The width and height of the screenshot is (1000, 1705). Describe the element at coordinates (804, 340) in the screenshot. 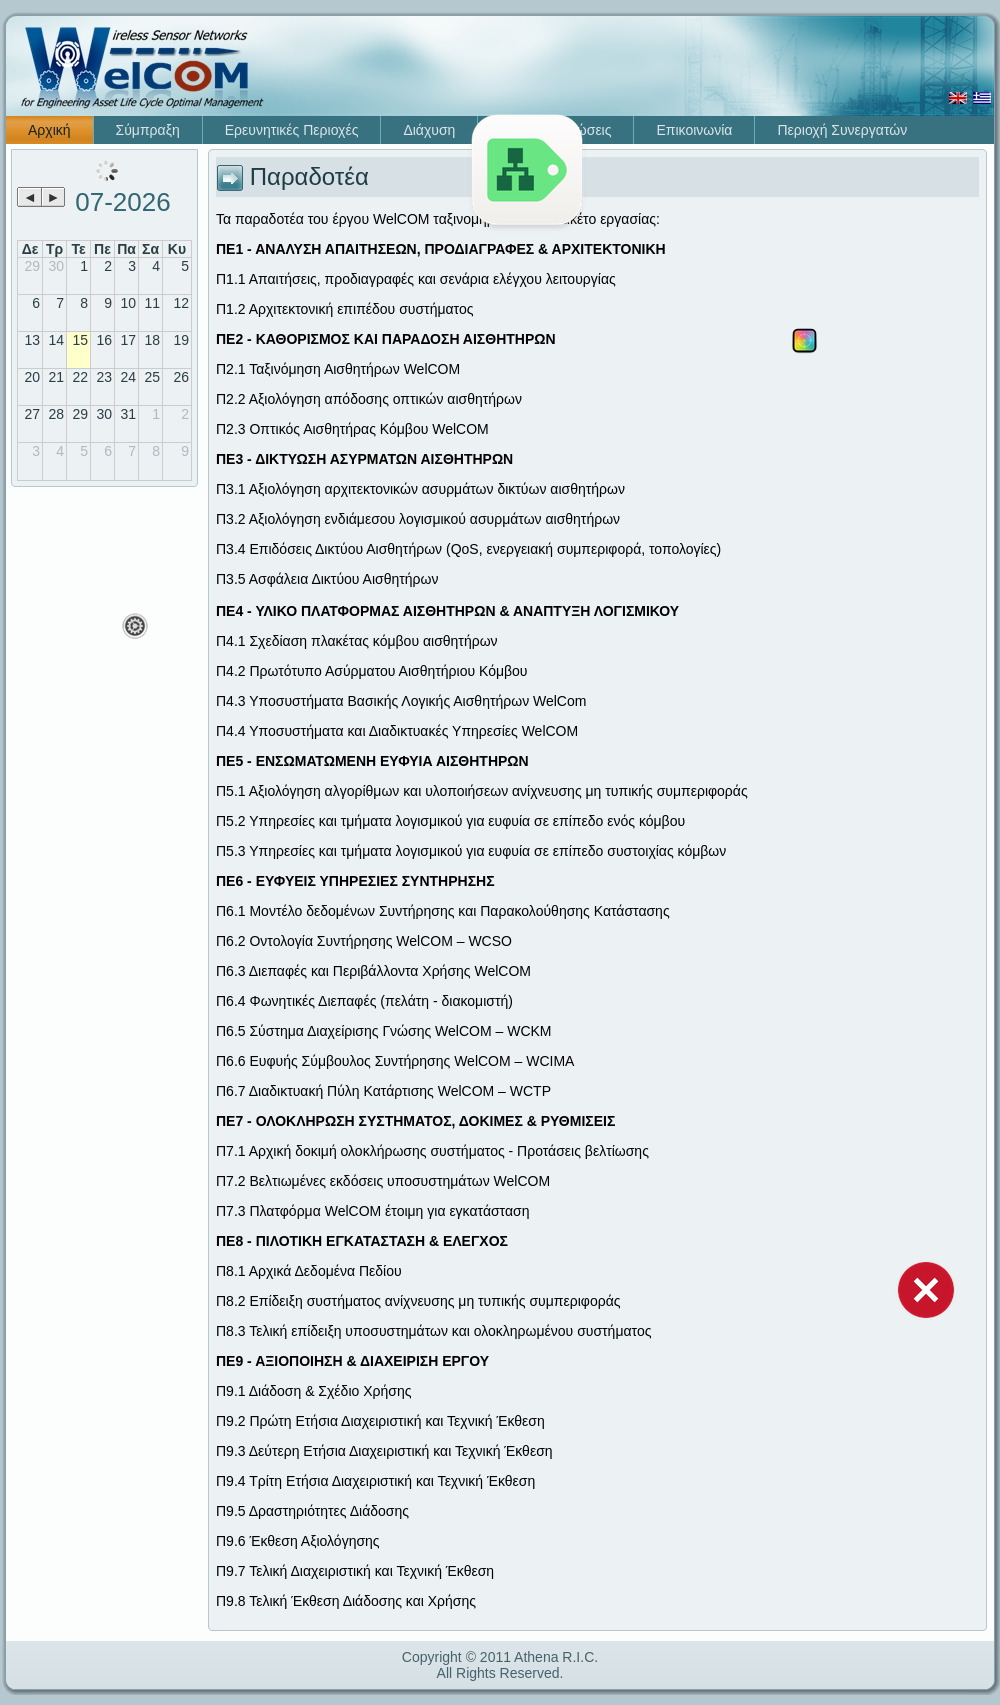

I see `open ProDisplay Calibrator app` at that location.